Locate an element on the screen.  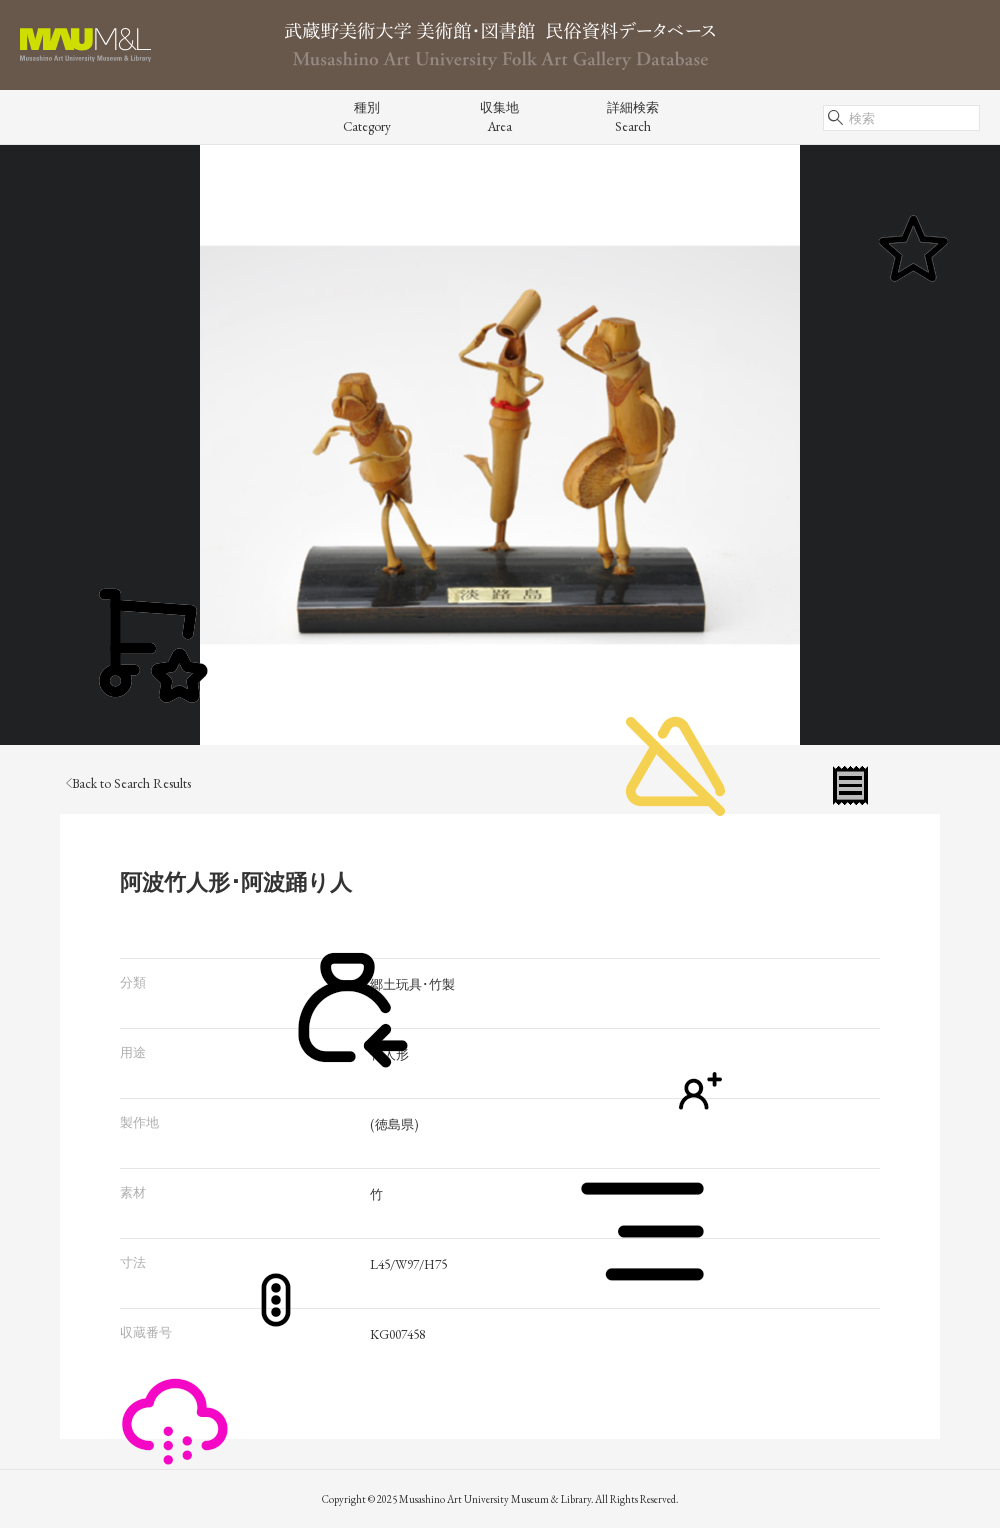
view purchase receipt or transaction history is located at coordinates (850, 785).